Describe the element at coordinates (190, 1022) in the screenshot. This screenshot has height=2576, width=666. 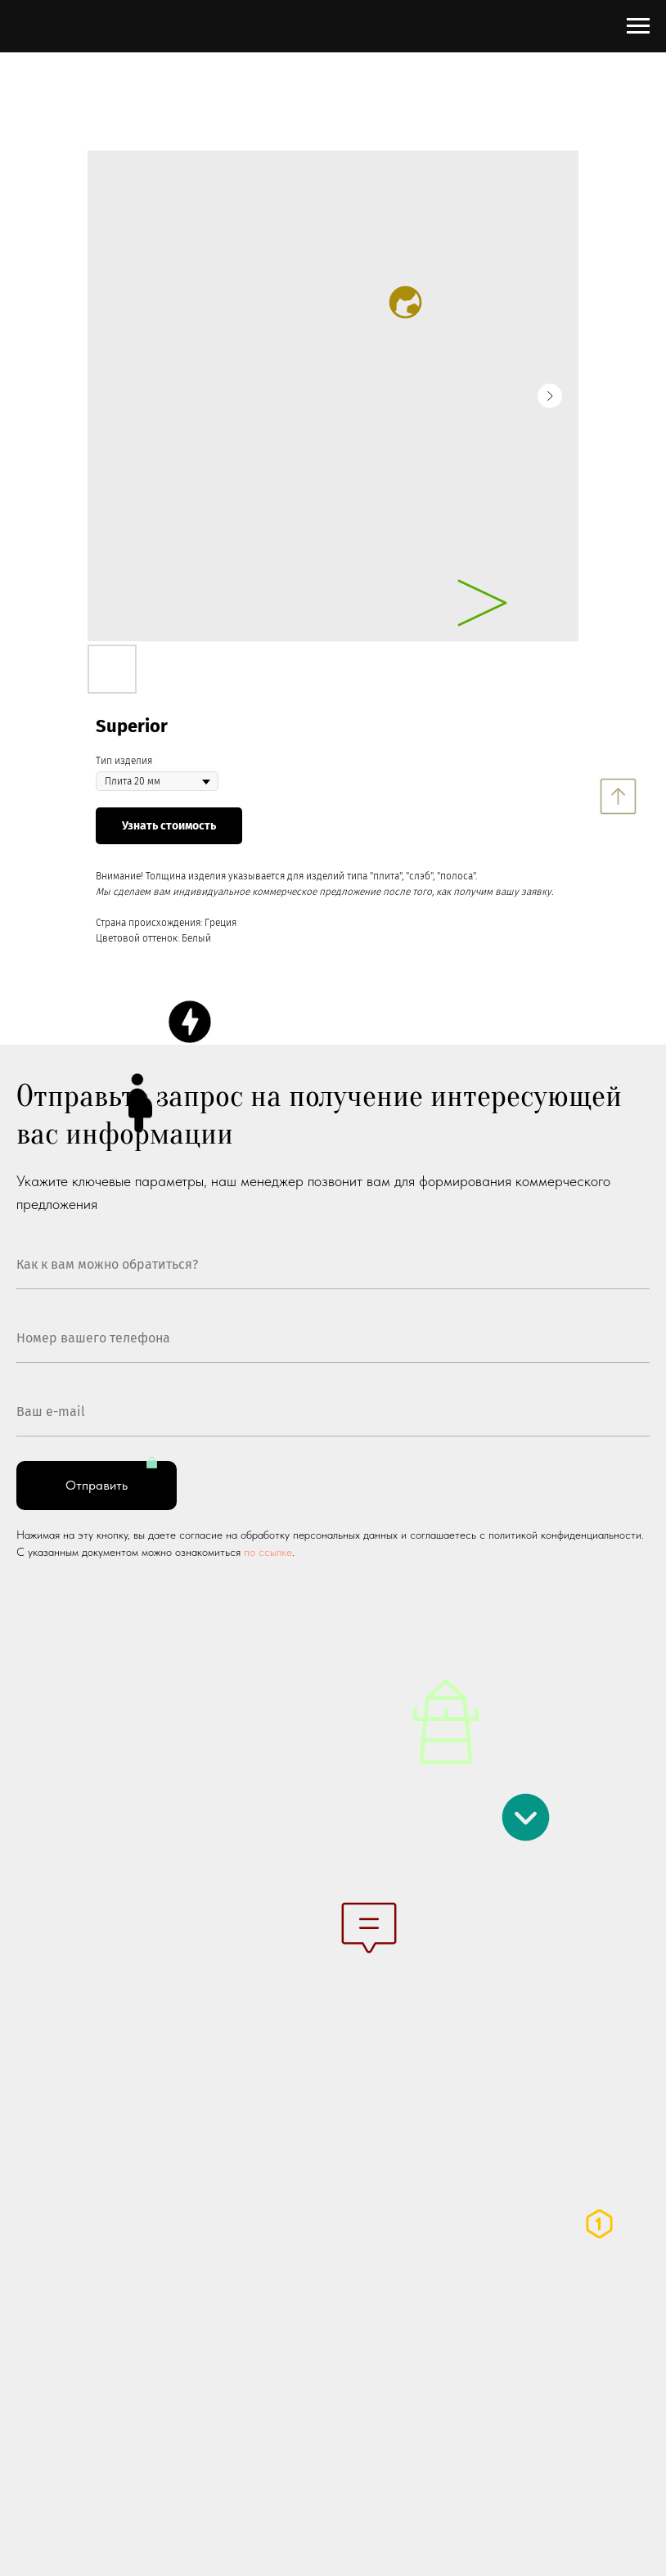
I see `indicates offline or cached content available` at that location.